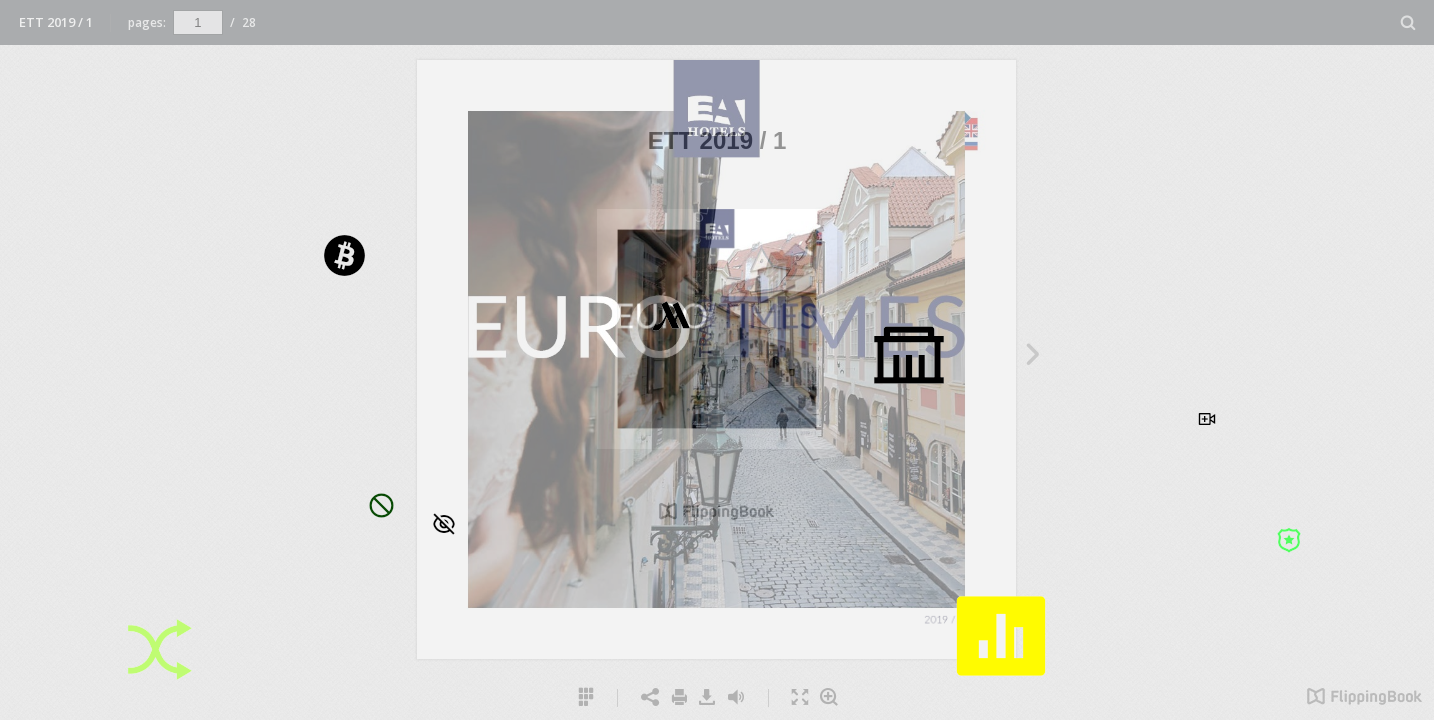  I want to click on view analytics dashboard, so click(1001, 636).